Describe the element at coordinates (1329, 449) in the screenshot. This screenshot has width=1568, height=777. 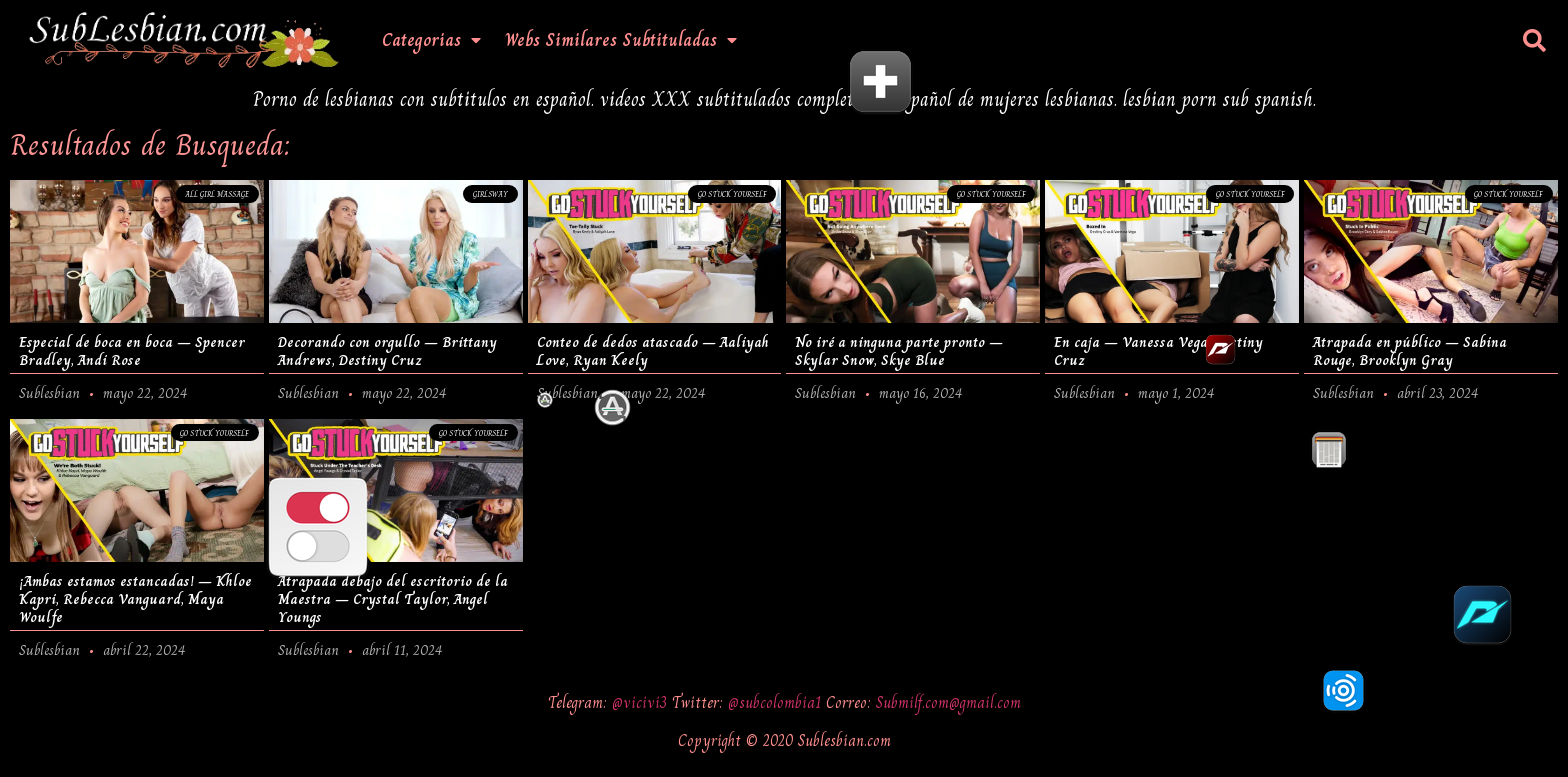
I see `open pulp comic book reader app` at that location.